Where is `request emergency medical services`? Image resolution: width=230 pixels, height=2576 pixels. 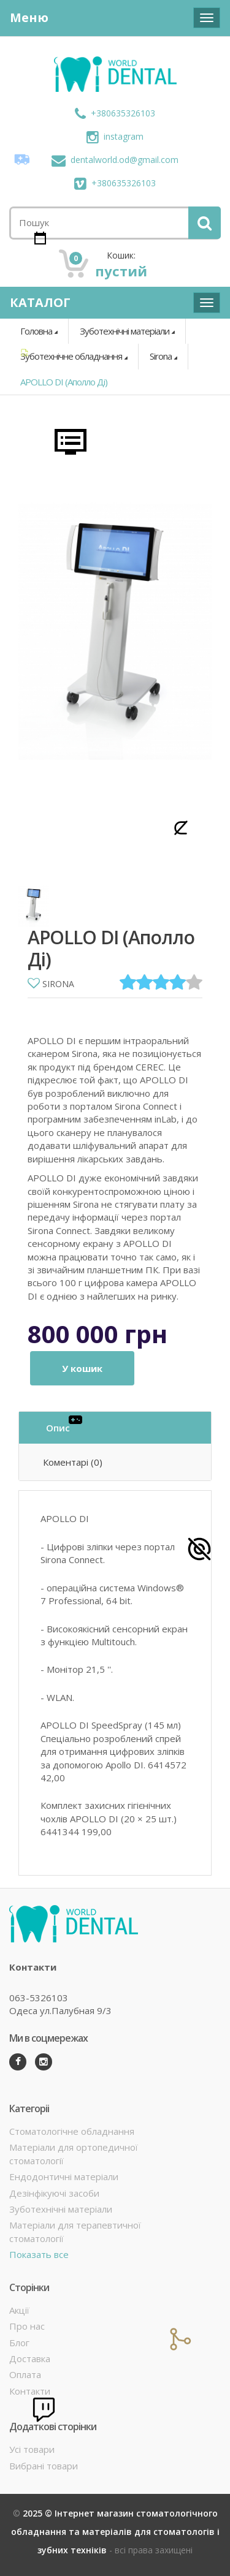 request emergency medical services is located at coordinates (21, 159).